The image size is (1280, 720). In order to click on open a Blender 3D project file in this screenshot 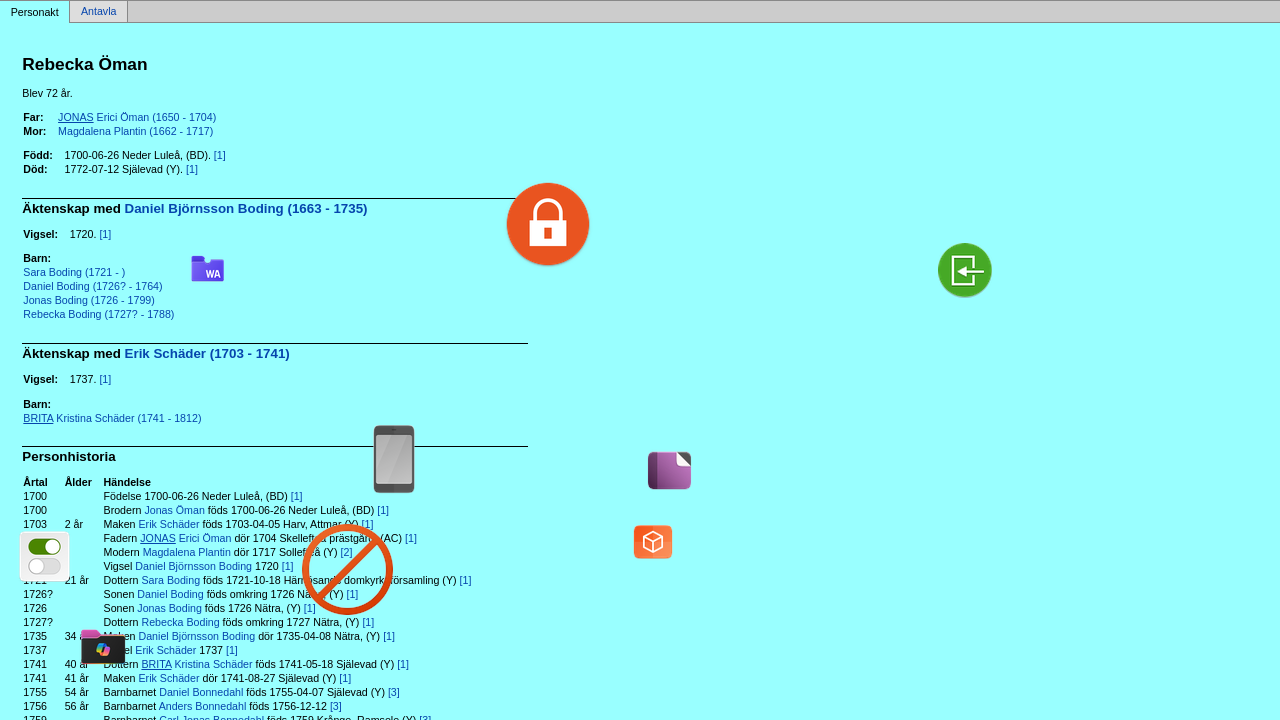, I will do `click(653, 541)`.